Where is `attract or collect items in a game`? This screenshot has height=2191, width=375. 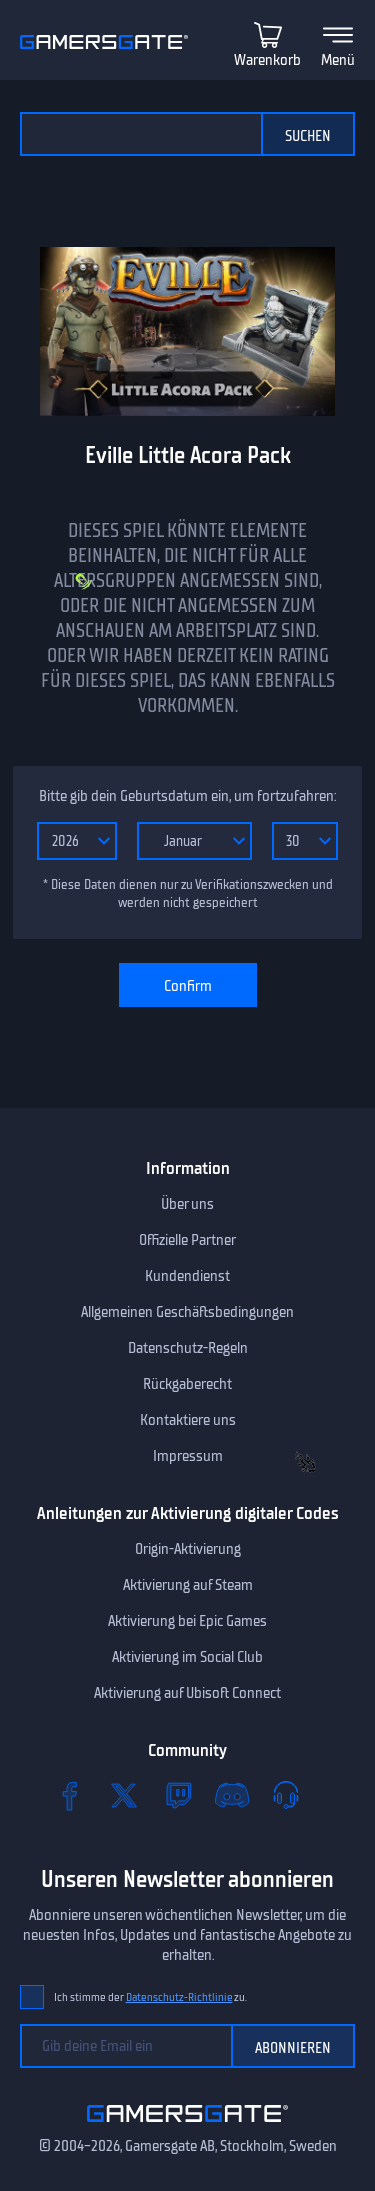
attract or collect items in a game is located at coordinates (83, 581).